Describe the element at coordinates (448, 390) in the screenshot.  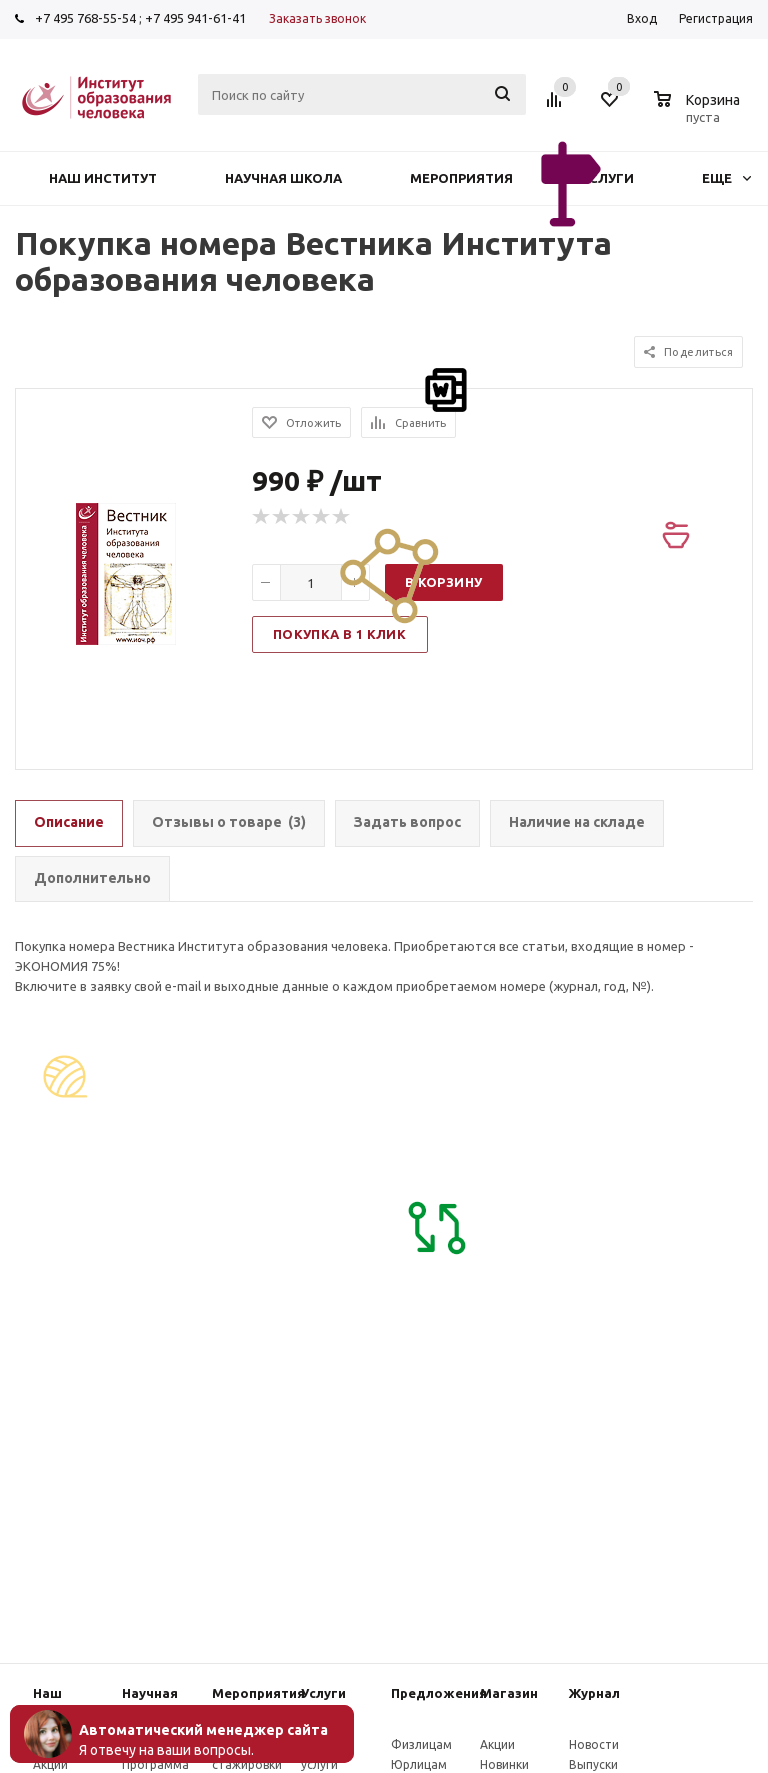
I see `open Microsoft Word` at that location.